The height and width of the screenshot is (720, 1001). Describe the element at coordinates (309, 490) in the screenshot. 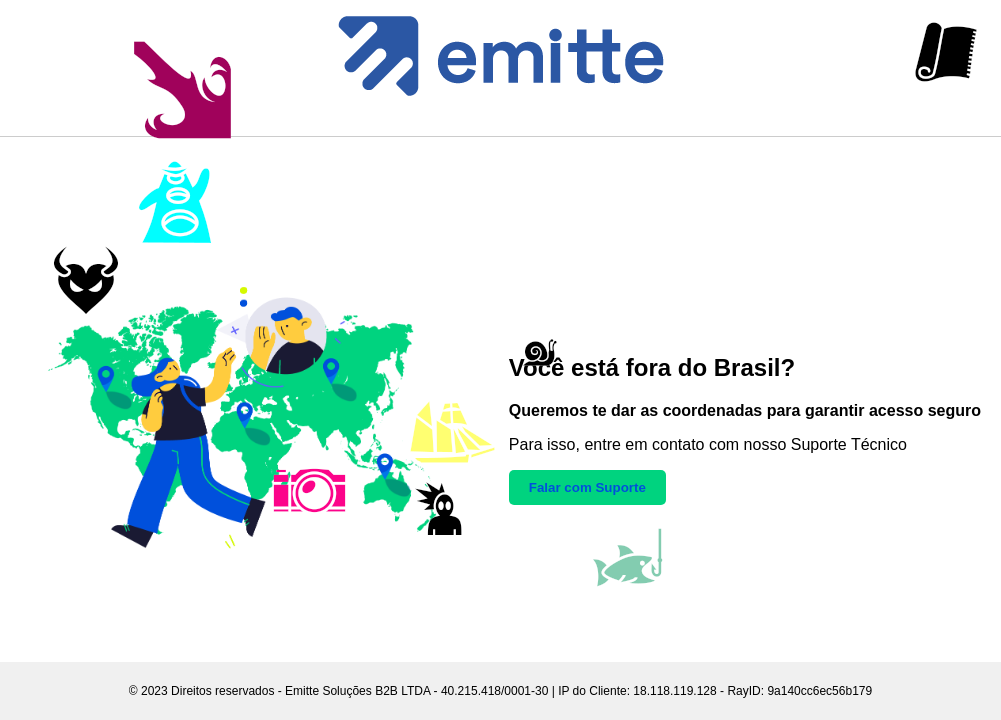

I see `take a photo` at that location.